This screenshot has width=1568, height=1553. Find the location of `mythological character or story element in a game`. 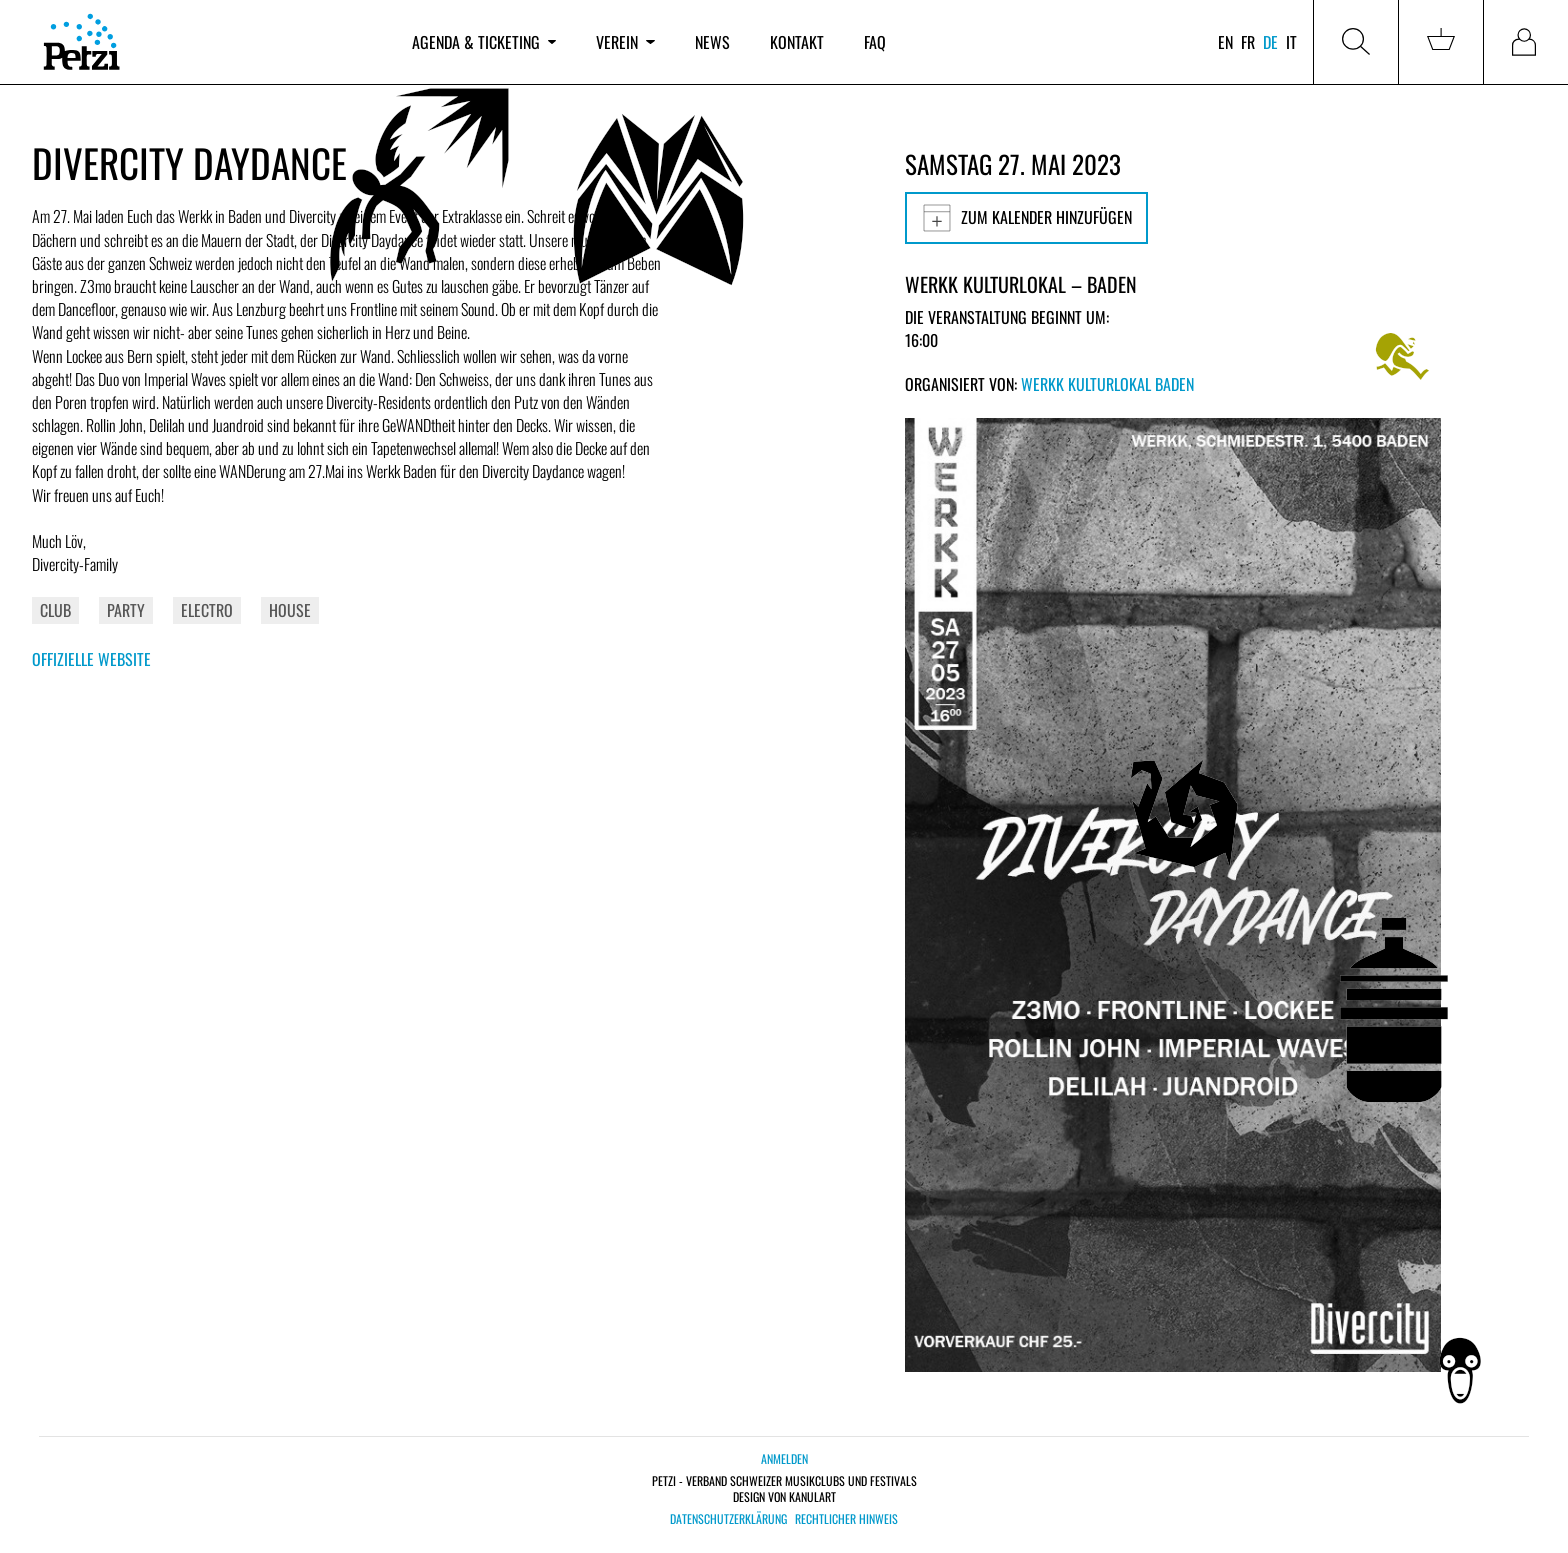

mythological character or story element in a game is located at coordinates (412, 185).